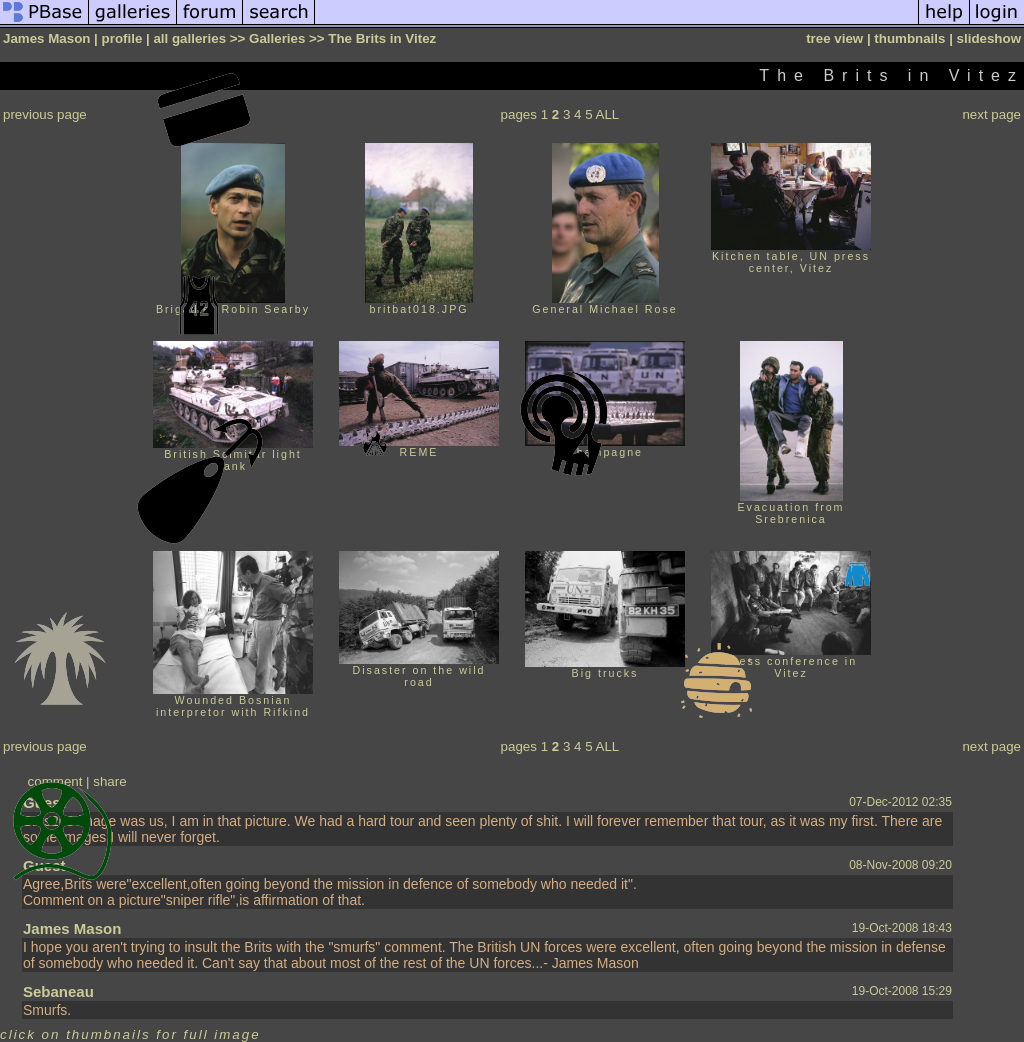 This screenshot has width=1024, height=1042. What do you see at coordinates (565, 423) in the screenshot?
I see `indicates a mind-altering or confusion status effect` at bounding box center [565, 423].